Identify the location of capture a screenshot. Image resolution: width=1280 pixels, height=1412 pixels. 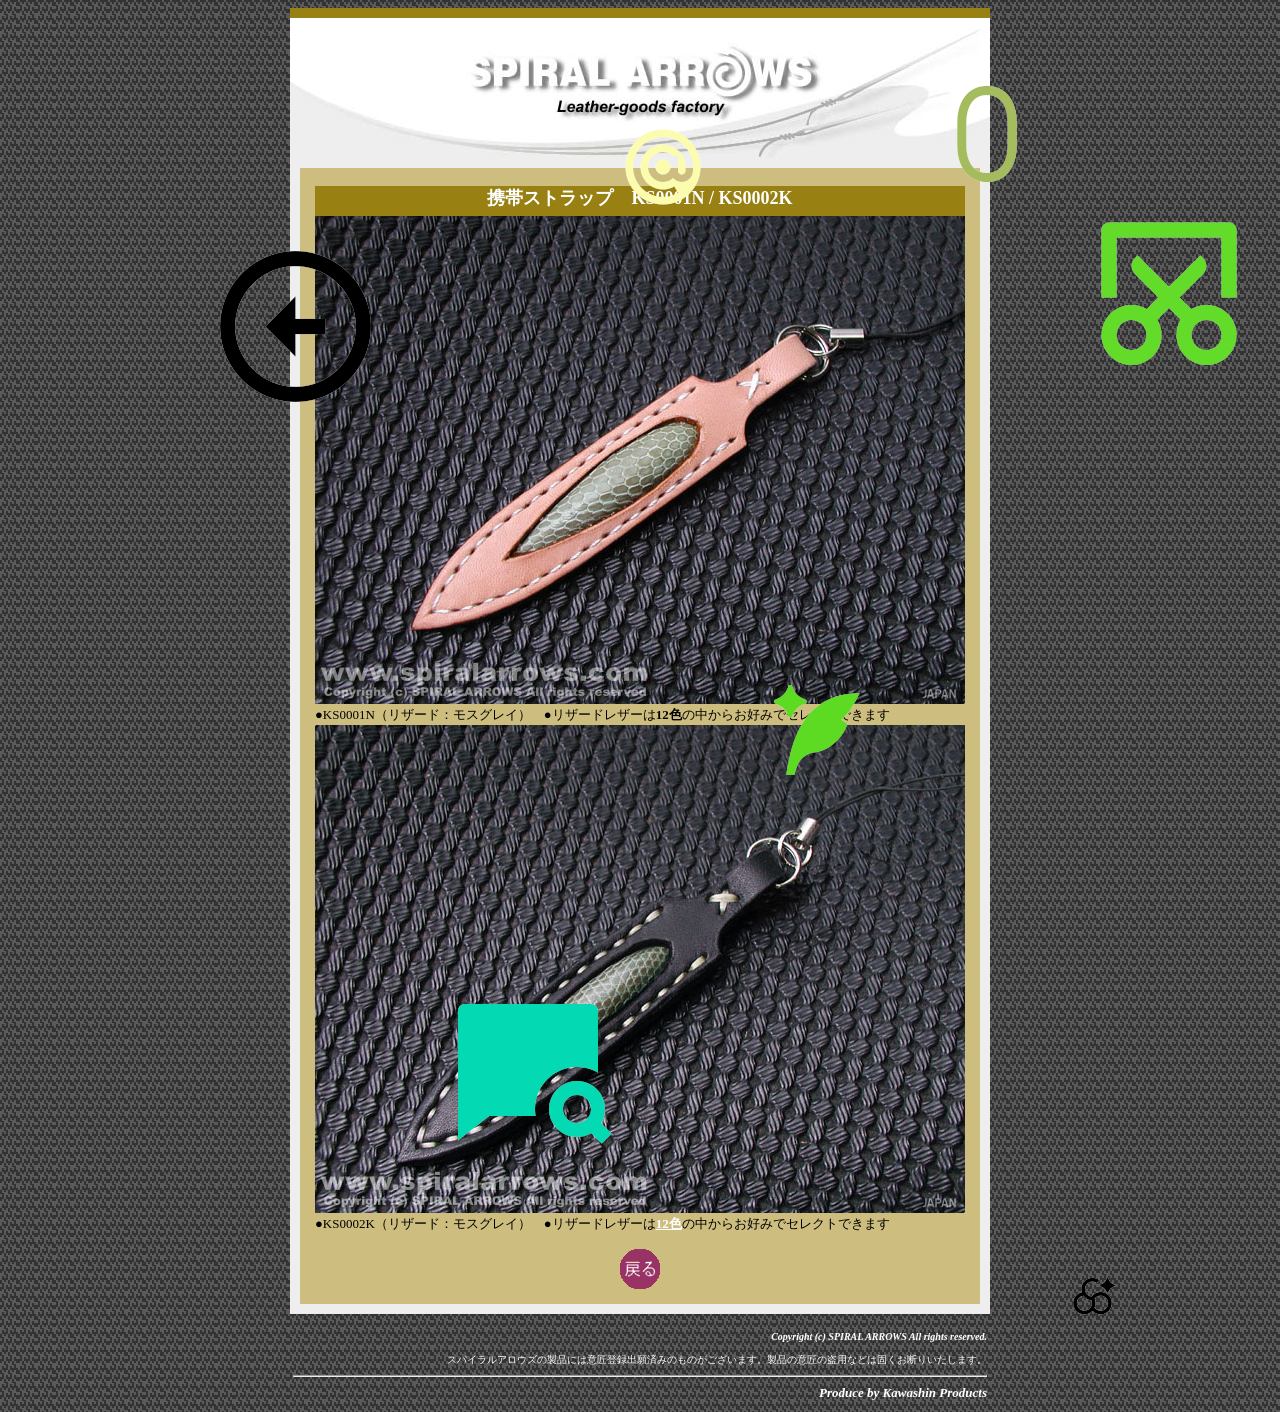
(1169, 290).